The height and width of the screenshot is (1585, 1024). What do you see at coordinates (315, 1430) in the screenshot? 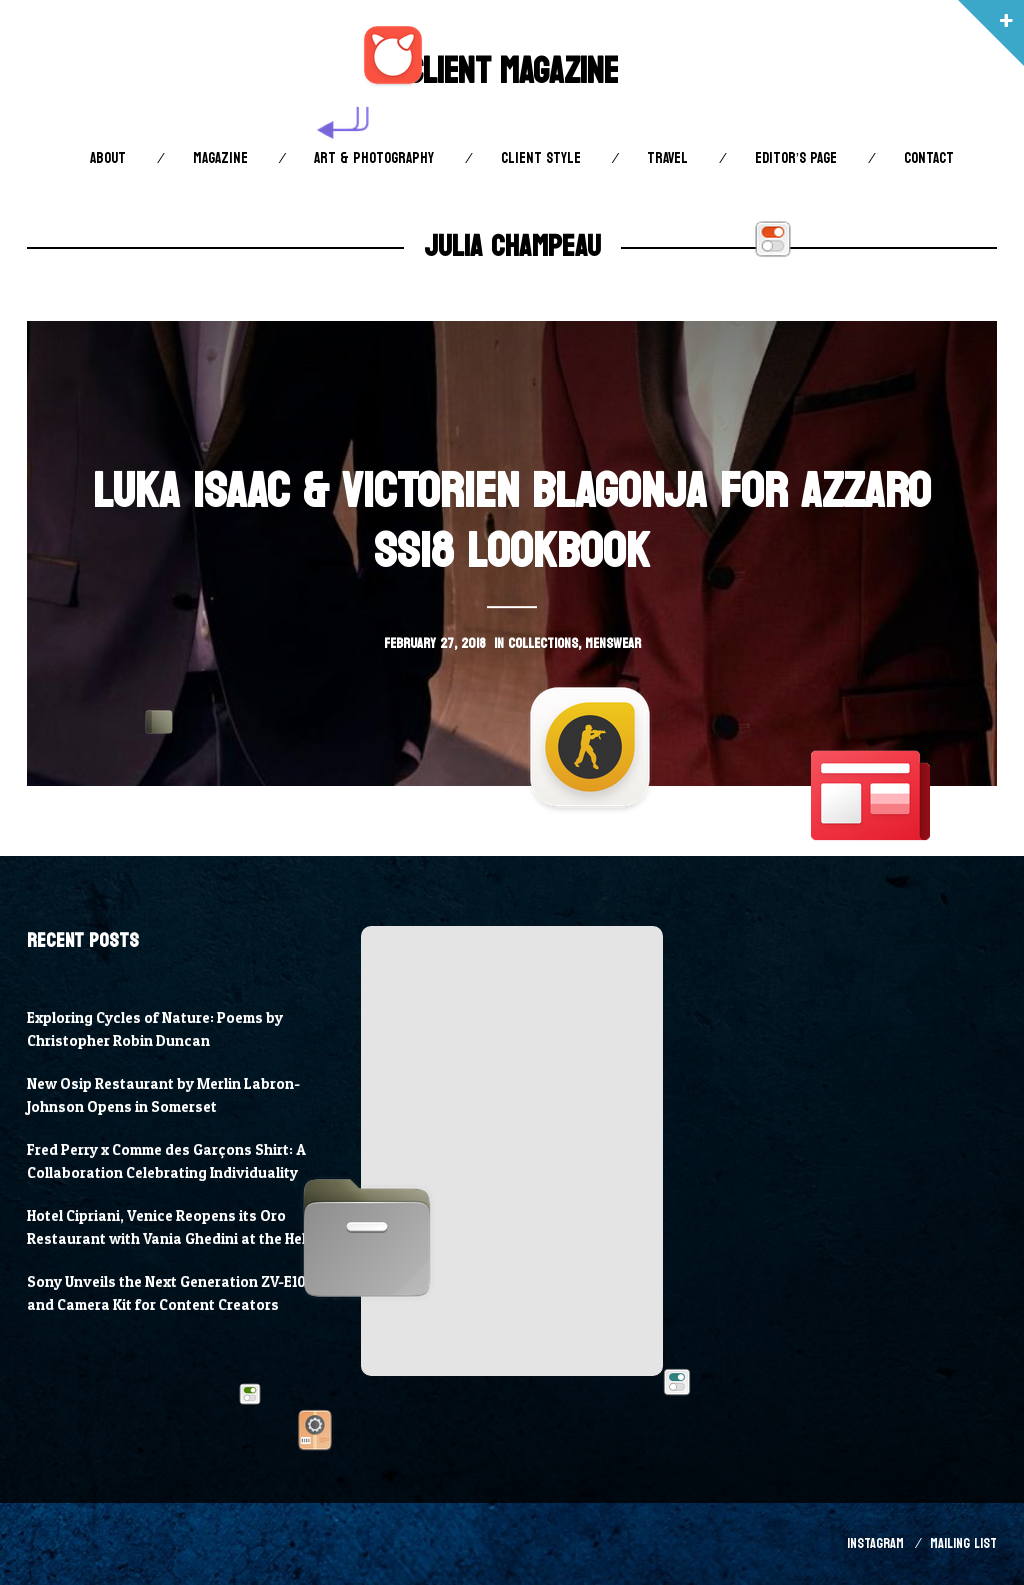
I see `indicates package manager is processing` at bounding box center [315, 1430].